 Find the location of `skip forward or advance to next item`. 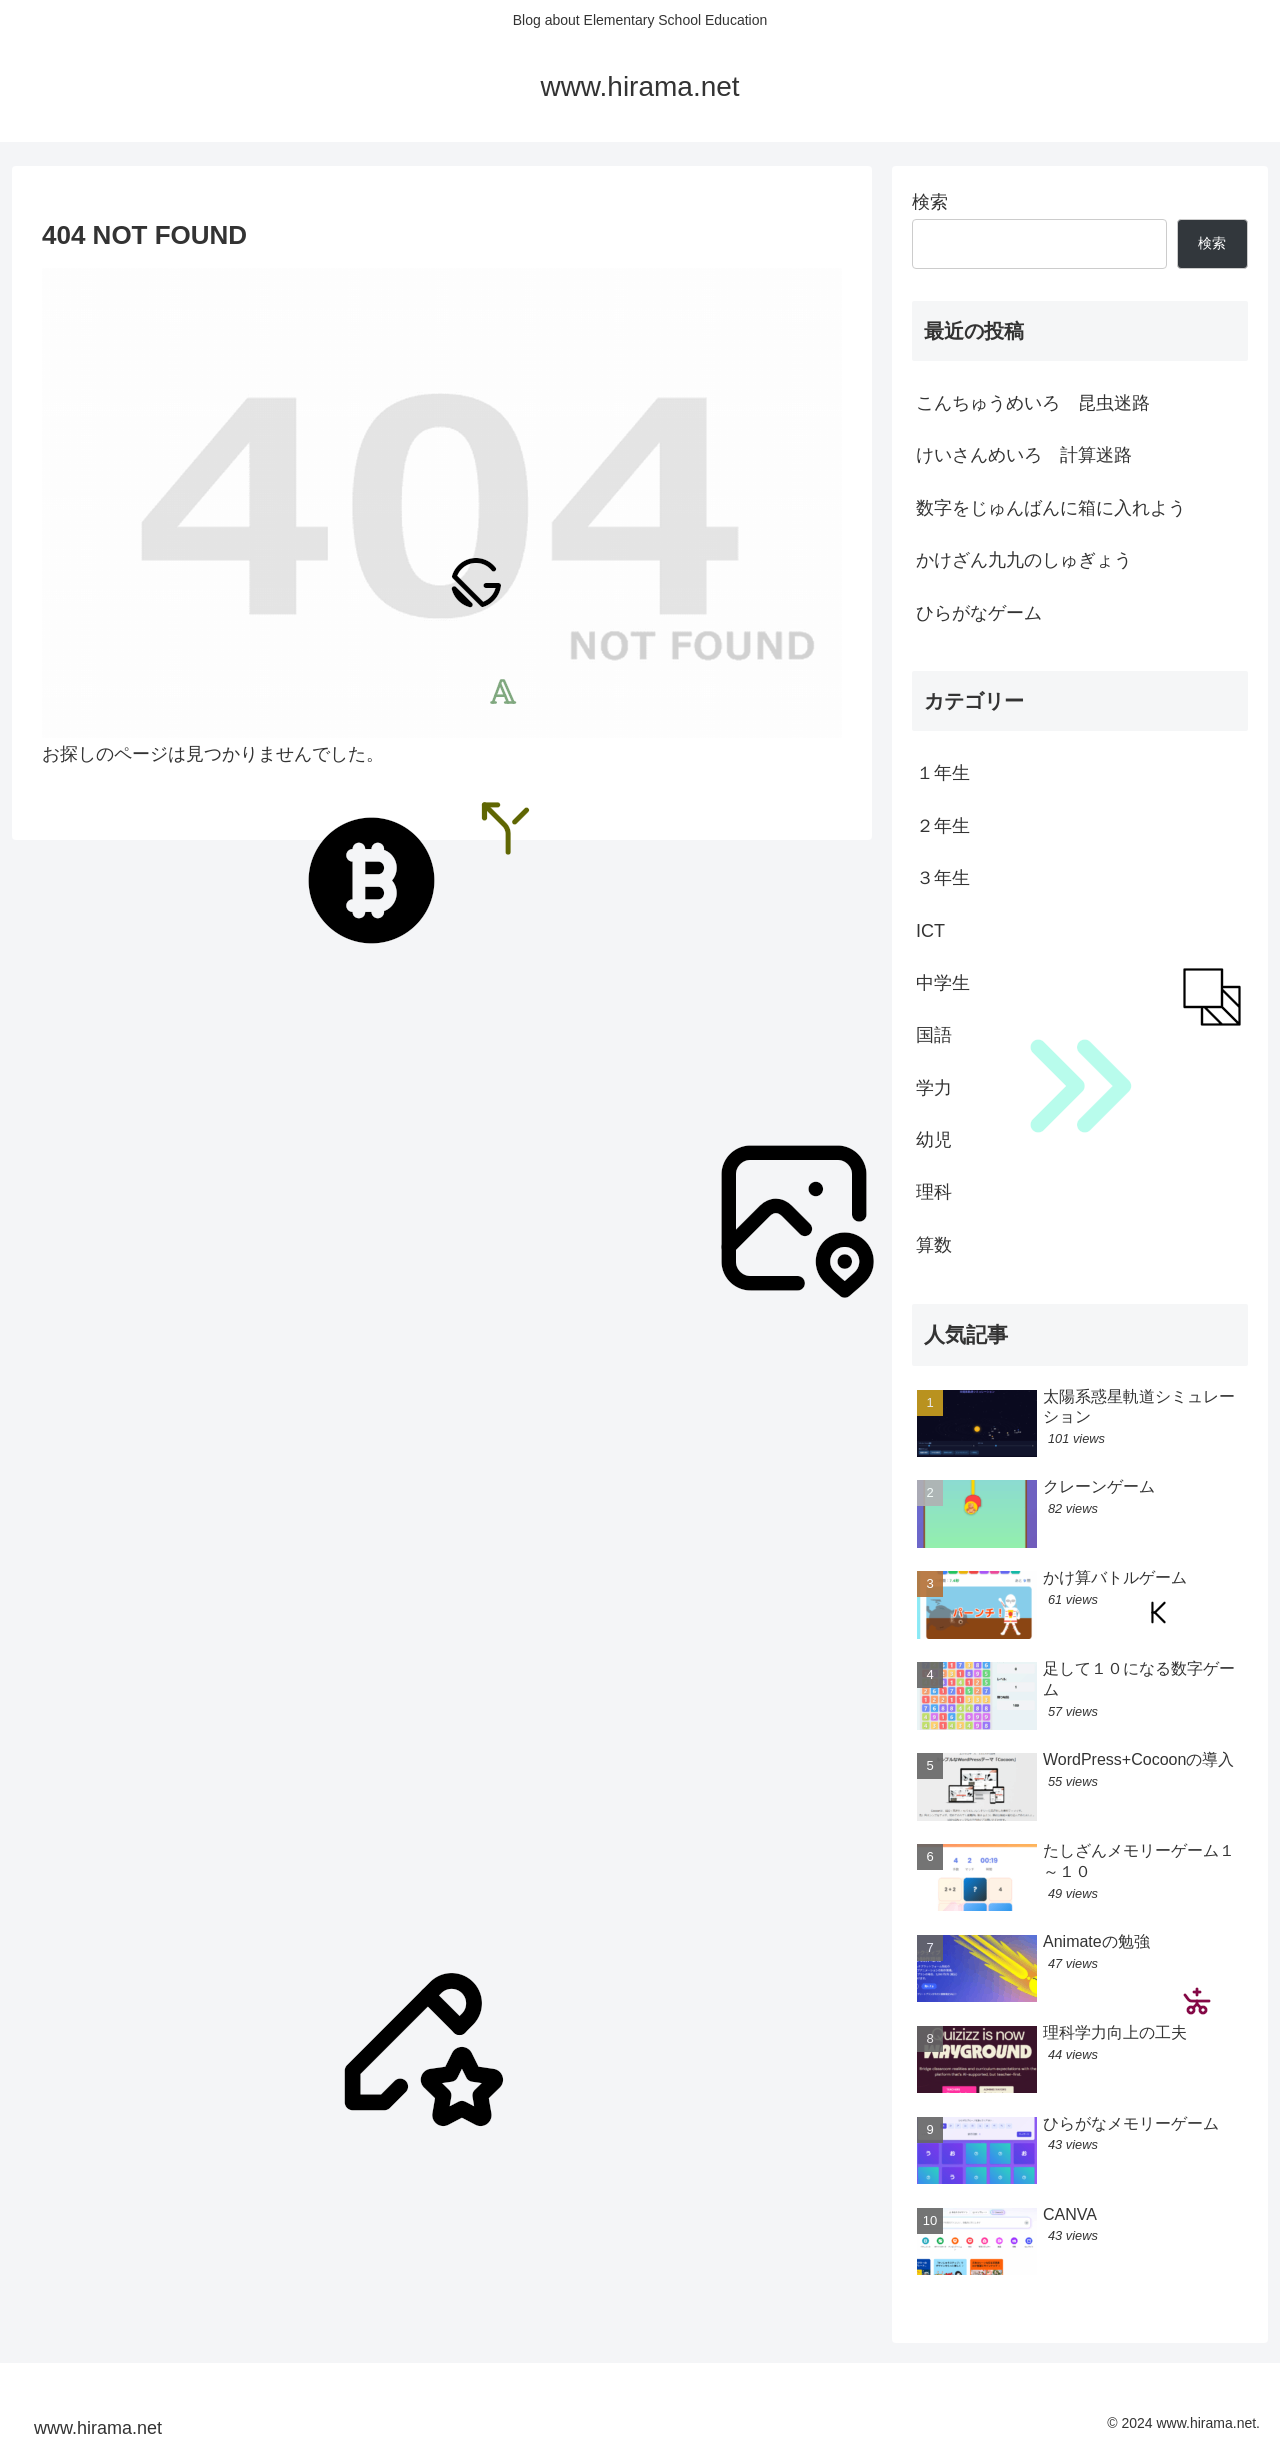

skip forward or advance to next item is located at coordinates (1077, 1086).